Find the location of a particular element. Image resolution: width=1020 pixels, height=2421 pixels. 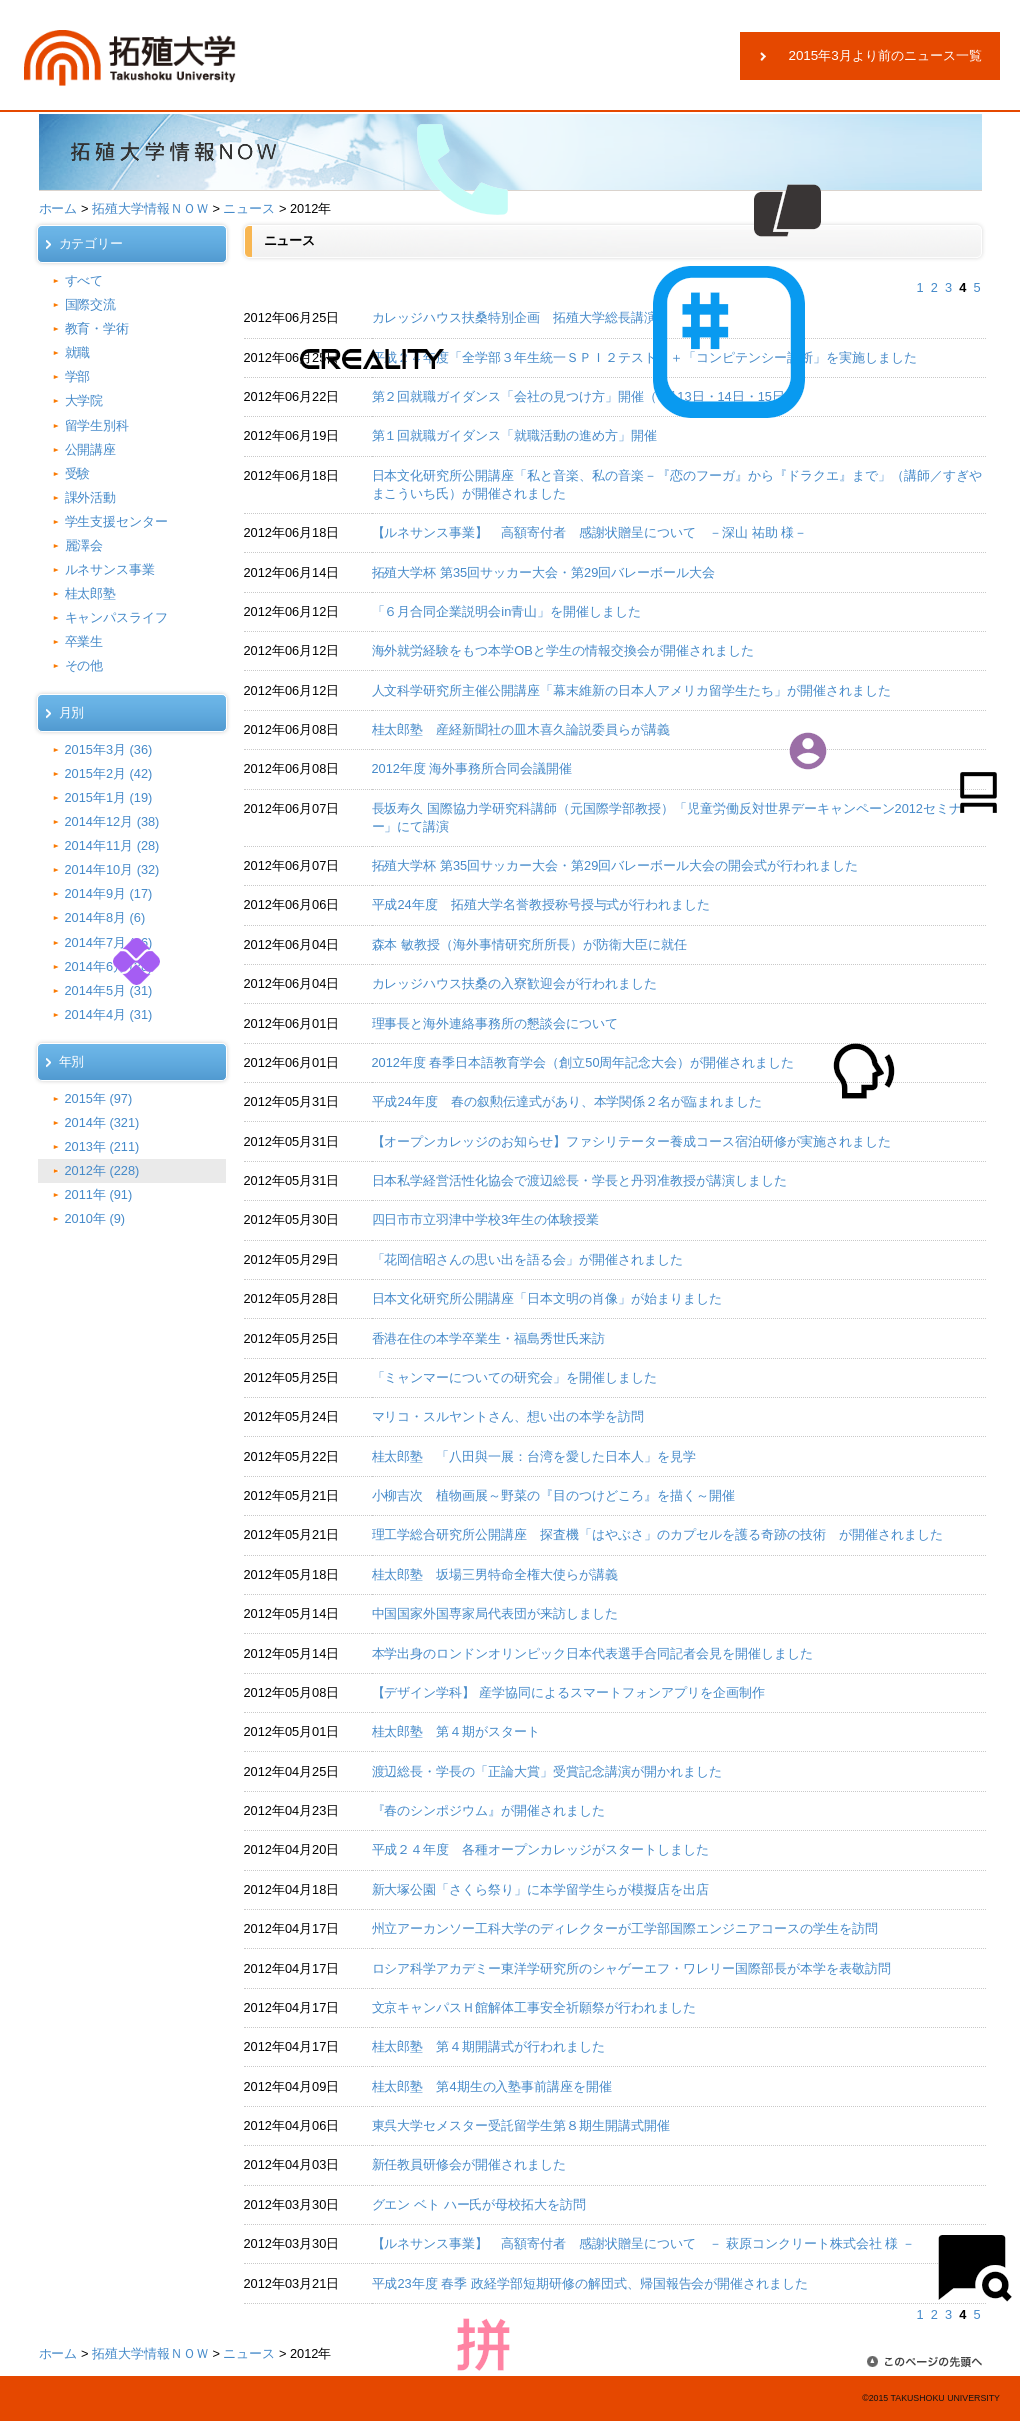

creality brand logo is located at coordinates (372, 359).